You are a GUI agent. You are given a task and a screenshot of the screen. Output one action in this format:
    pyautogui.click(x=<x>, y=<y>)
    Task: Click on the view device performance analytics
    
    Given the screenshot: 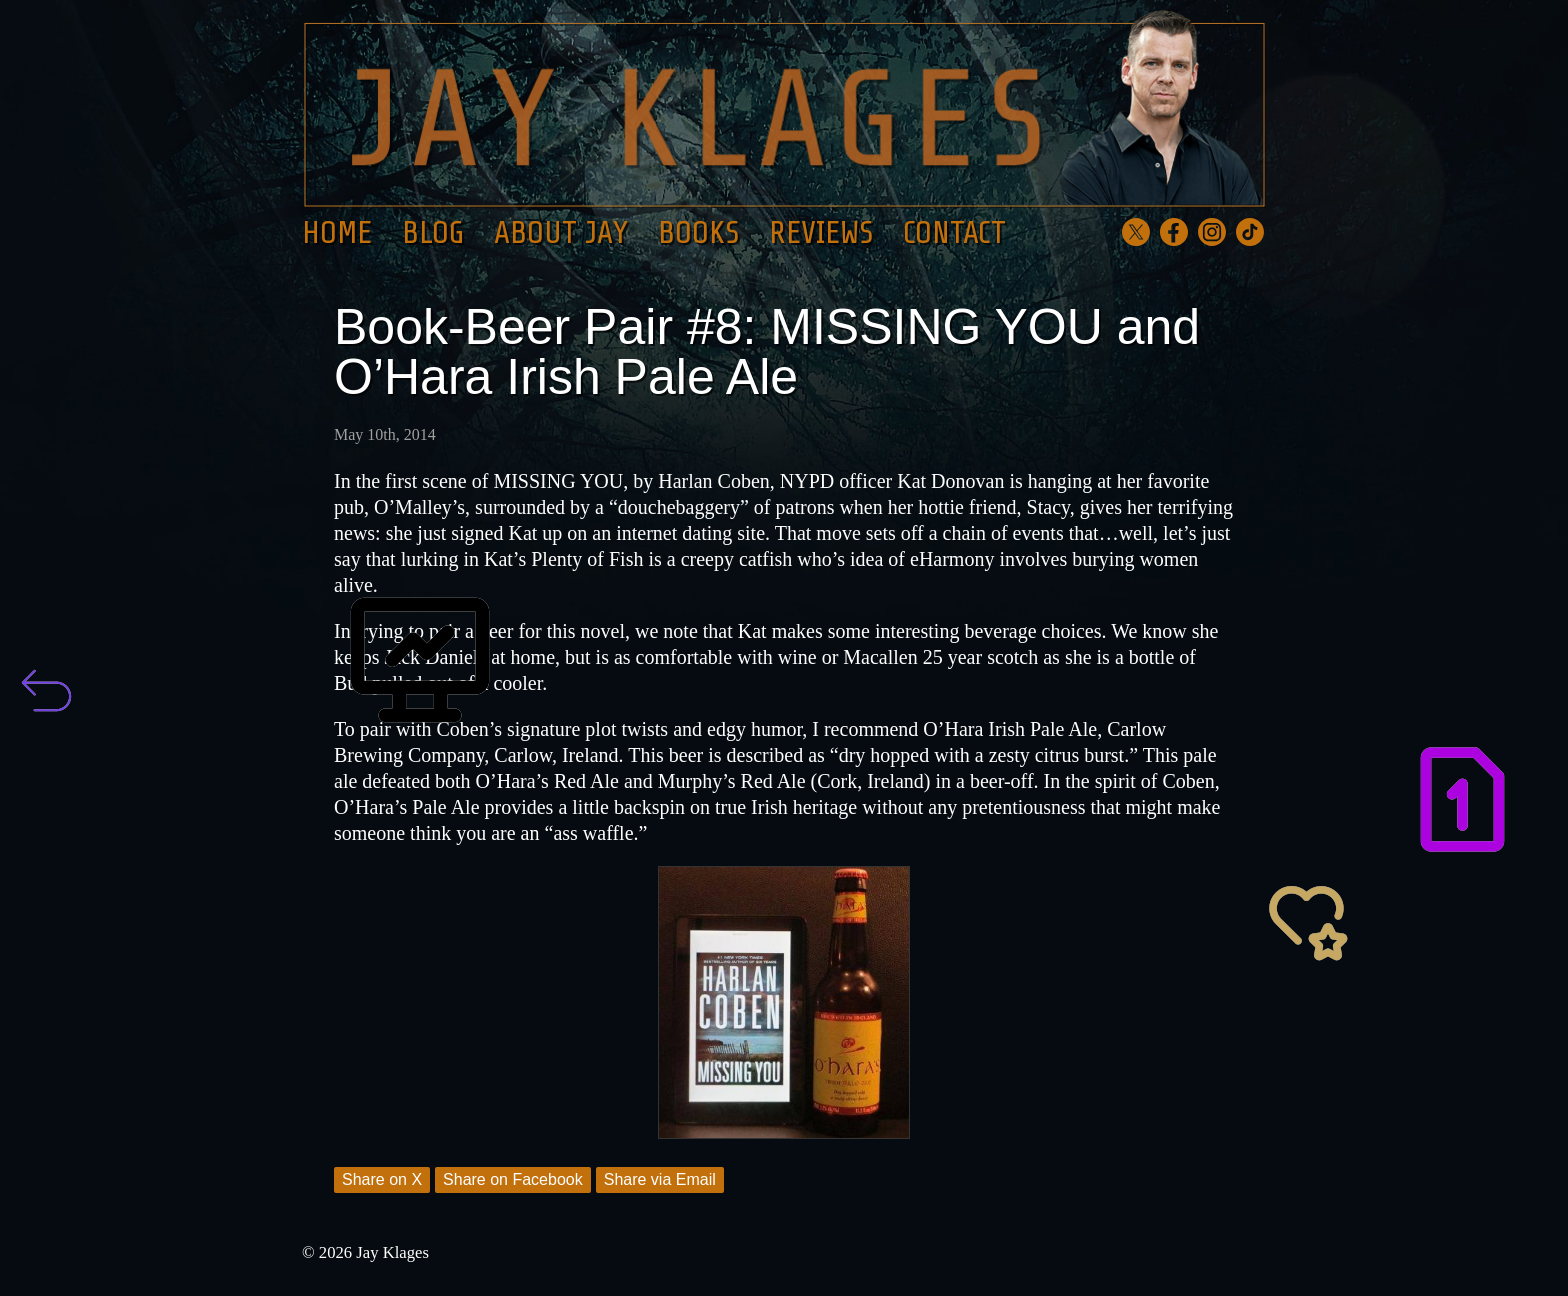 What is the action you would take?
    pyautogui.click(x=420, y=660)
    